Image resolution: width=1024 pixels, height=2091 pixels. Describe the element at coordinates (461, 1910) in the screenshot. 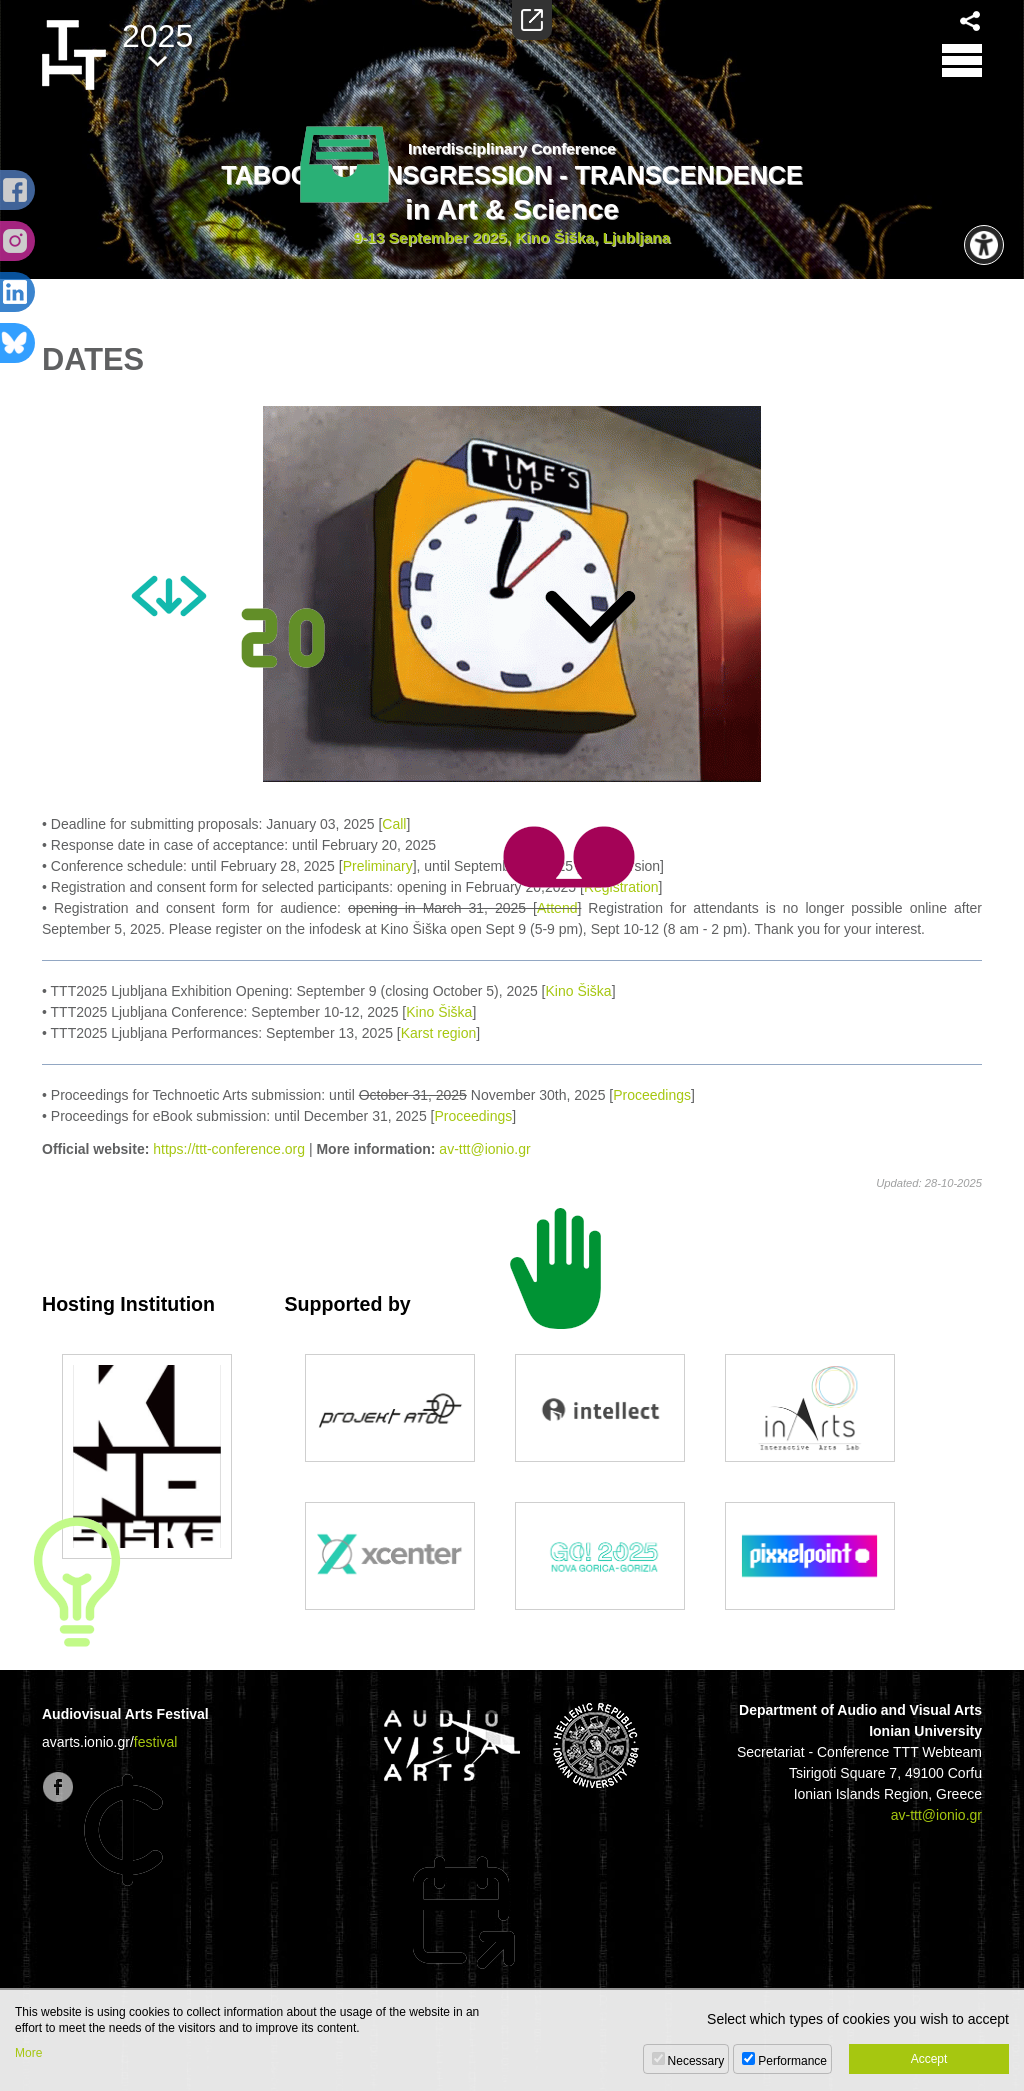

I see `share a calendar event` at that location.